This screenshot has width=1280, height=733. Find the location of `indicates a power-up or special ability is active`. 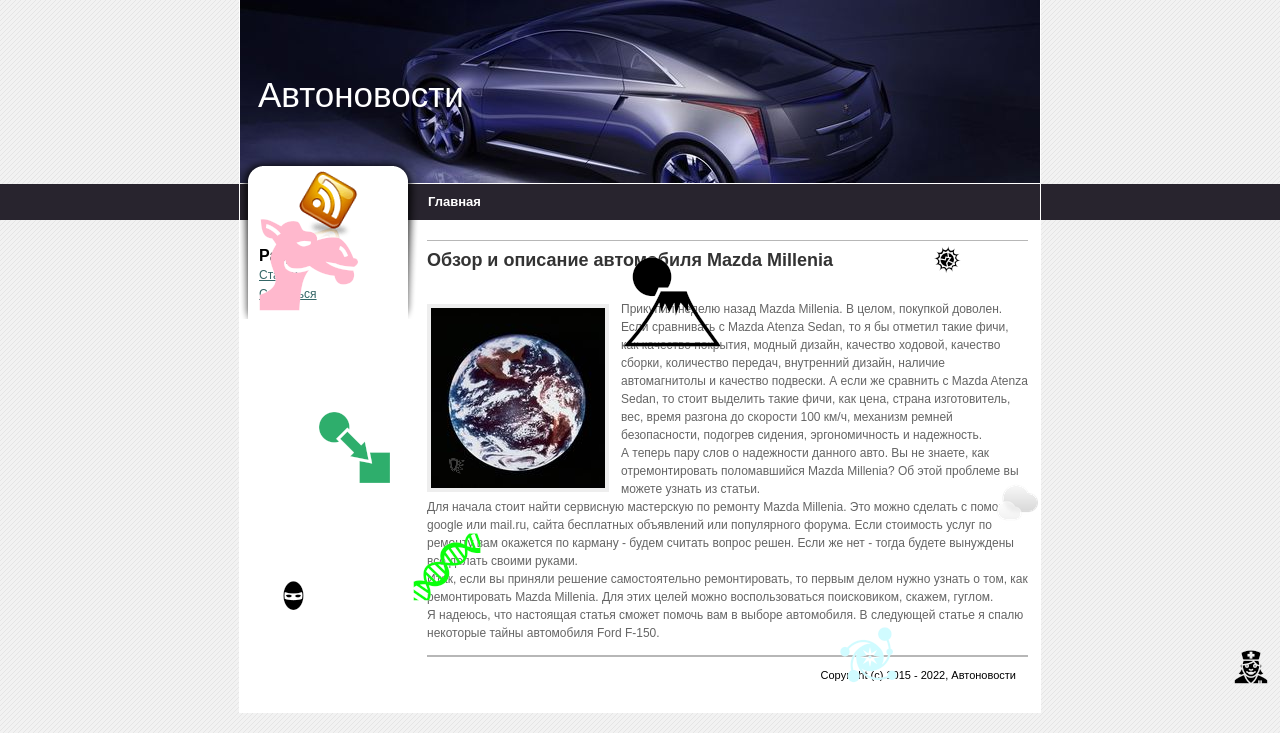

indicates a power-up or special ability is active is located at coordinates (947, 259).